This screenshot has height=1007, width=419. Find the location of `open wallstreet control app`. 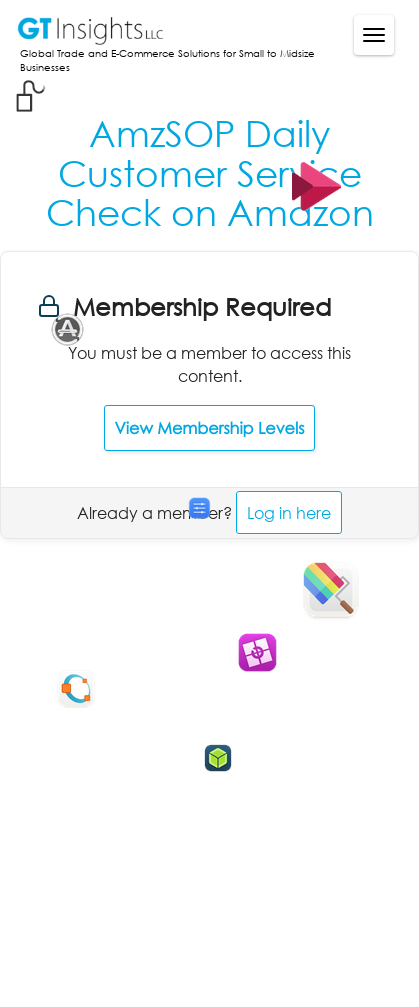

open wallstreet control app is located at coordinates (257, 652).